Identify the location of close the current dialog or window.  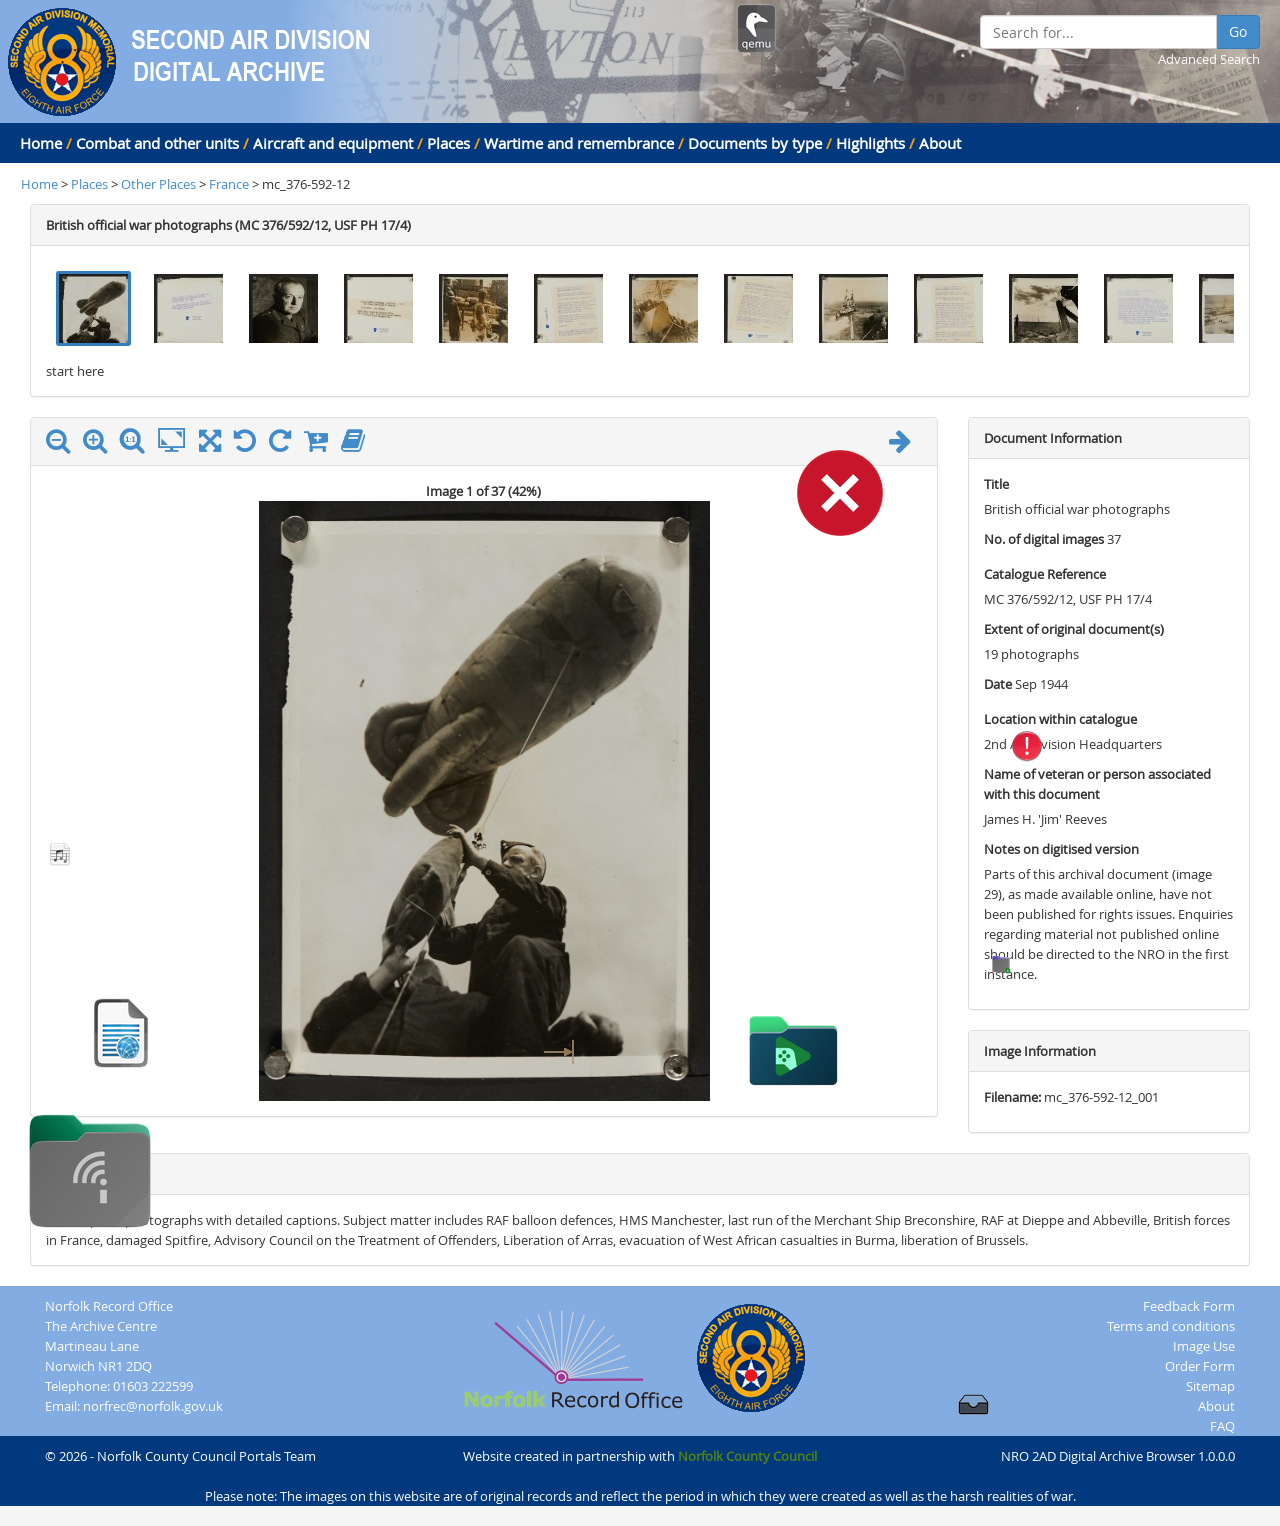
(840, 493).